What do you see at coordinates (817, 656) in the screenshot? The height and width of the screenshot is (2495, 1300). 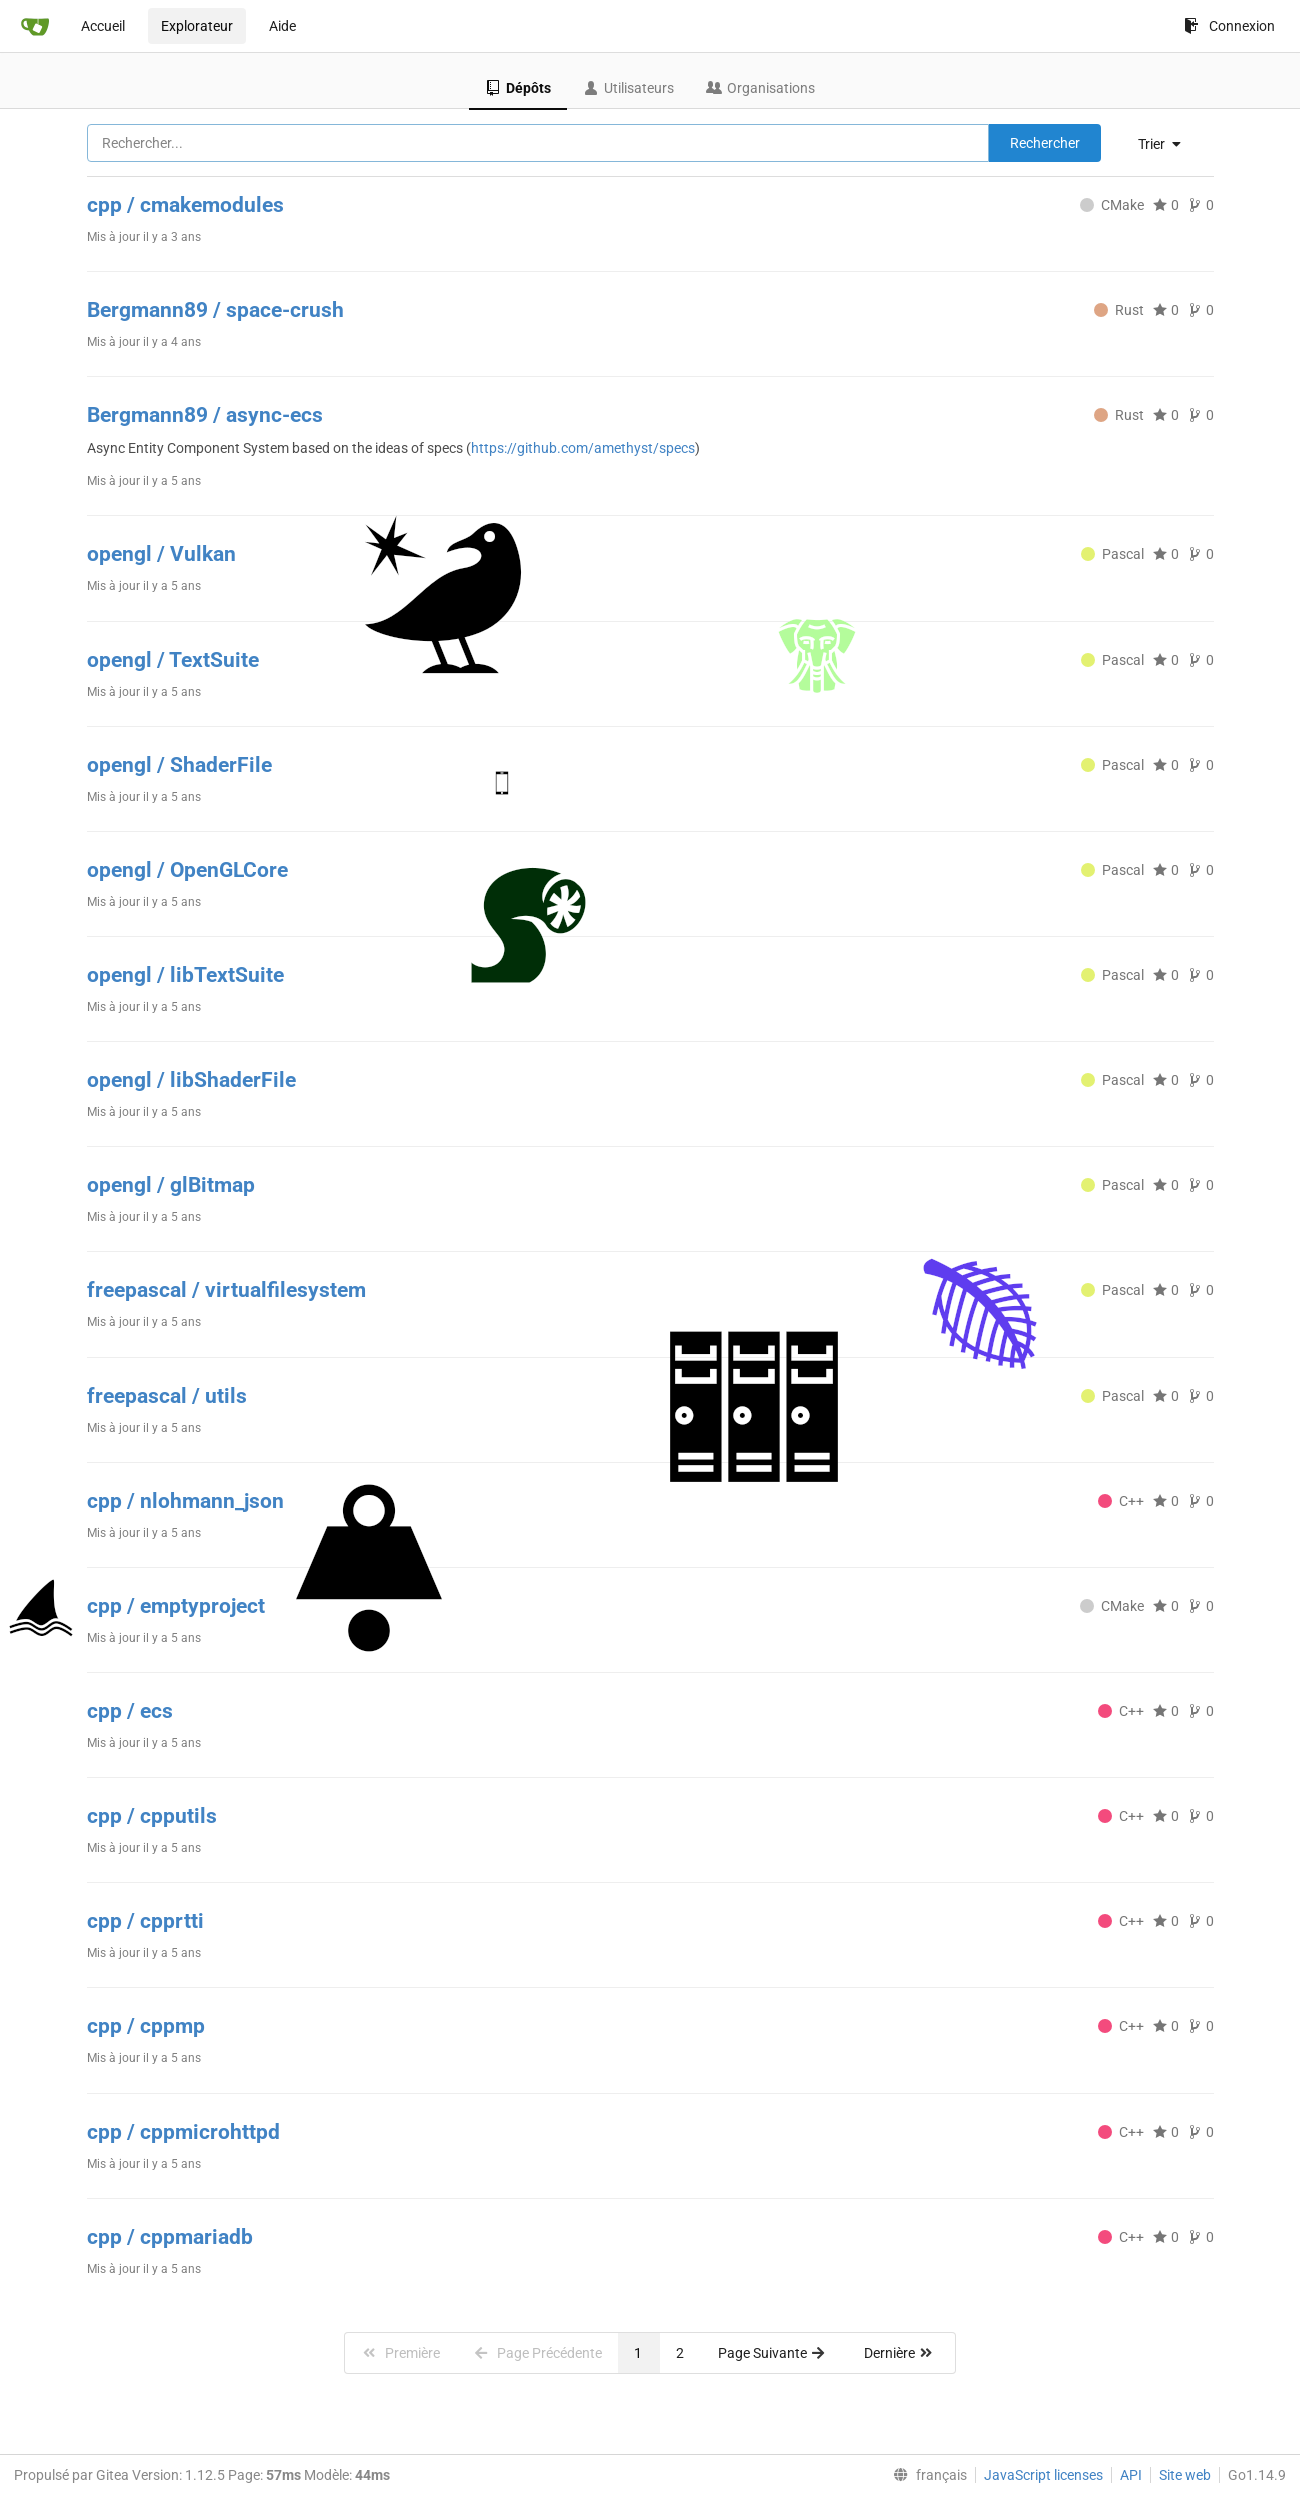 I see `elephant character or avatar icon` at bounding box center [817, 656].